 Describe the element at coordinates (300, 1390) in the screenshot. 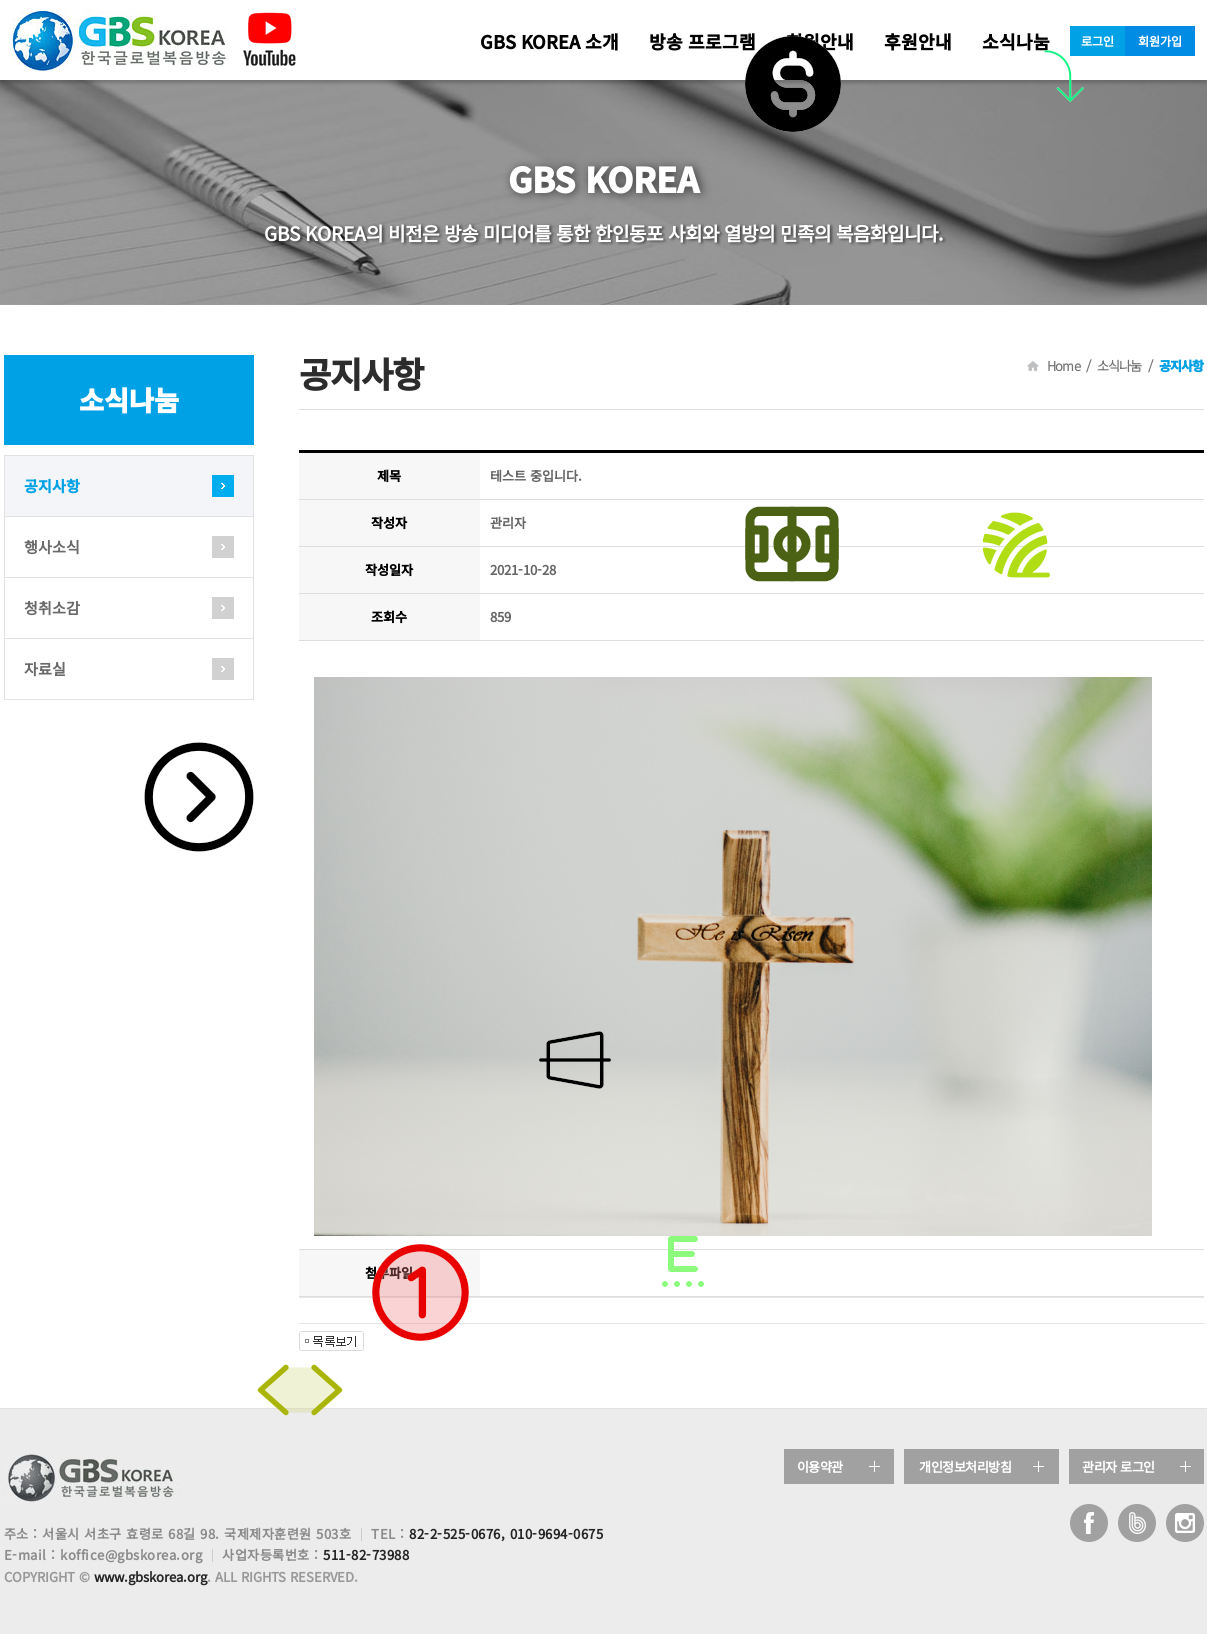

I see `view or edit source code` at that location.